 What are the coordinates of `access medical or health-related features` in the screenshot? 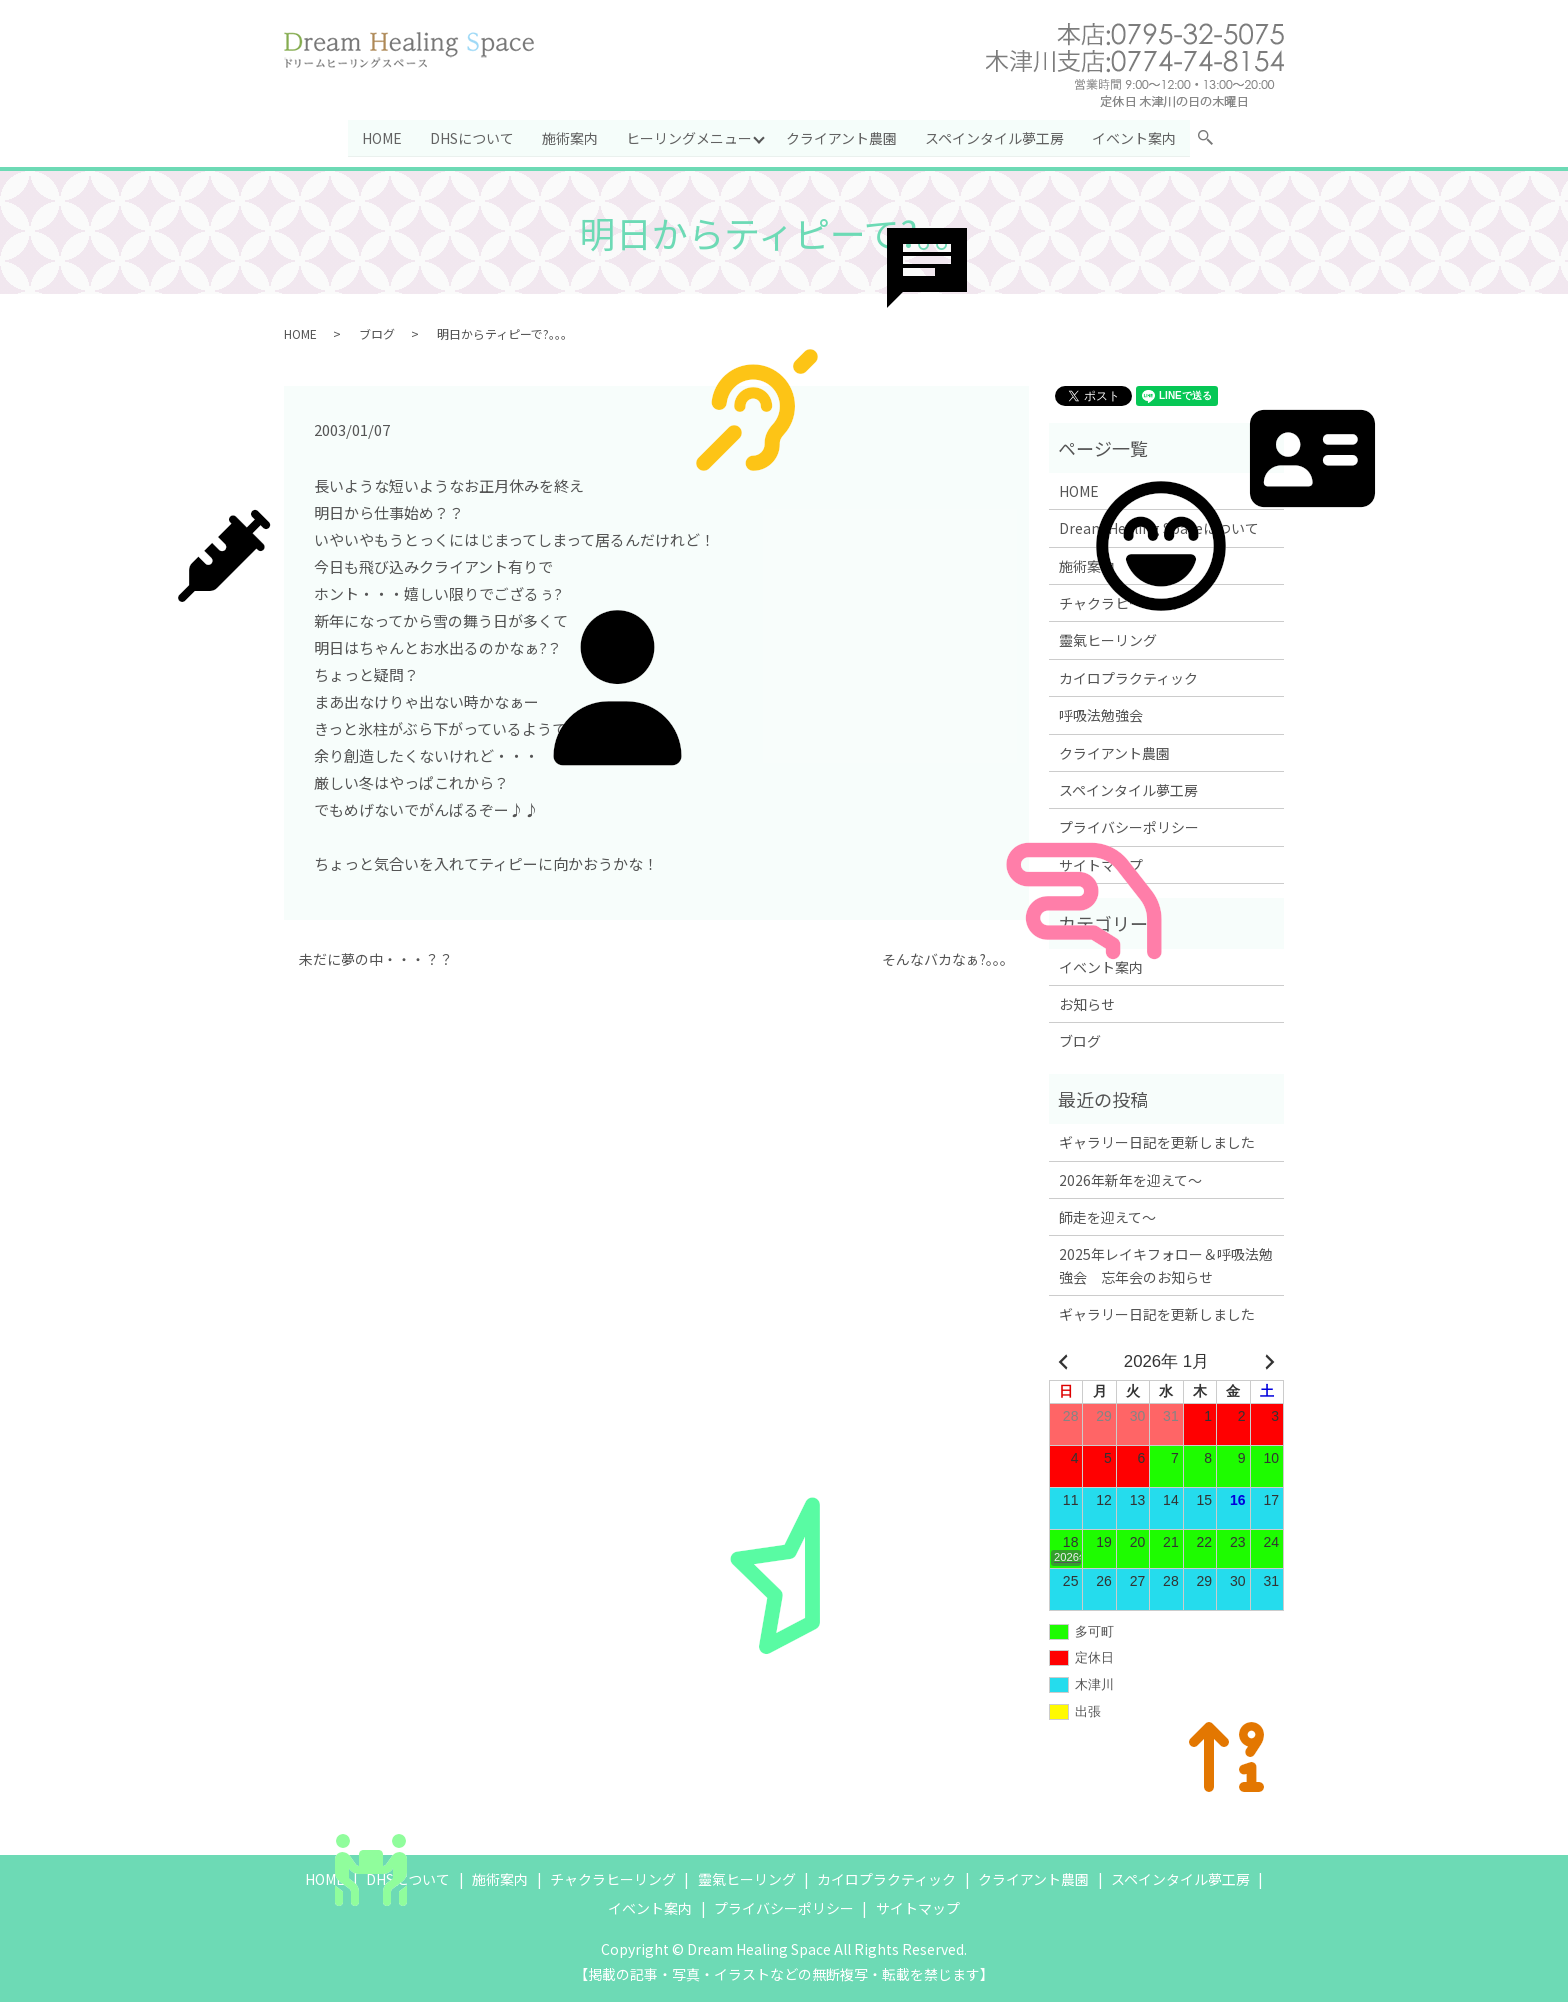 It's located at (222, 558).